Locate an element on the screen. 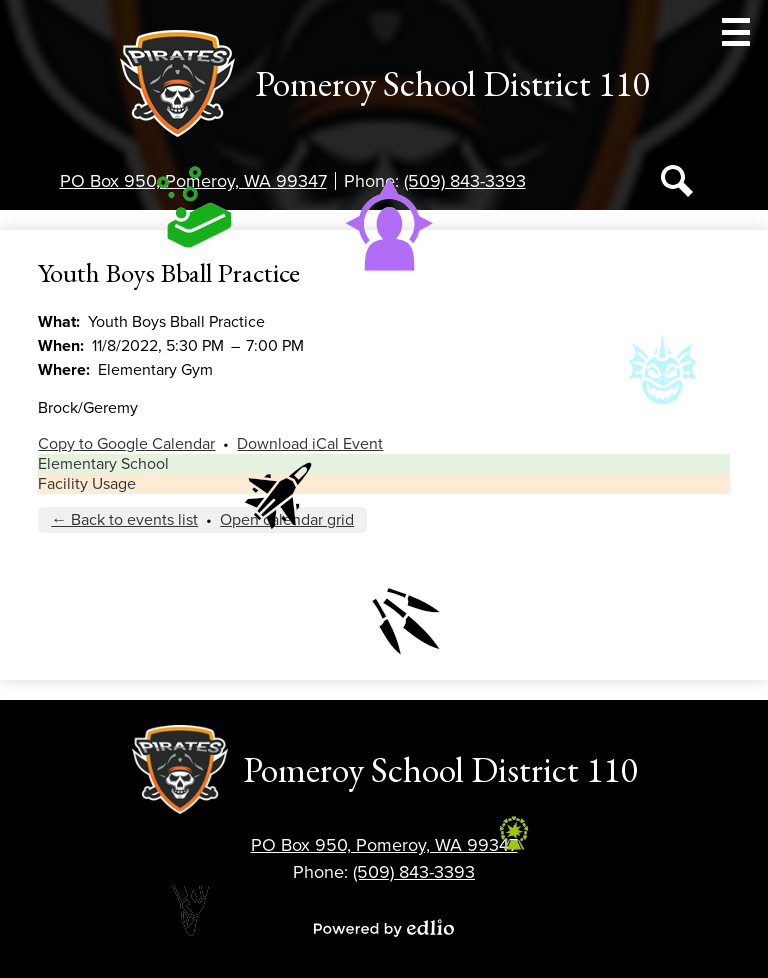 The width and height of the screenshot is (768, 978). indicates cave or underground environment in game is located at coordinates (191, 911).